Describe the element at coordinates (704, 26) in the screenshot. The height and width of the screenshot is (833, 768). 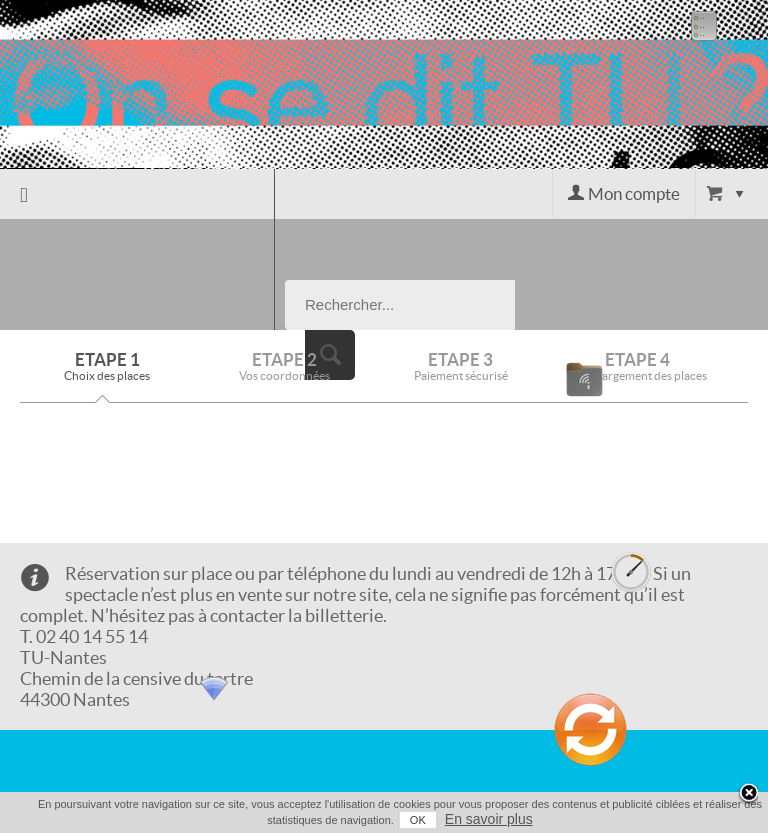
I see `access network server settings` at that location.